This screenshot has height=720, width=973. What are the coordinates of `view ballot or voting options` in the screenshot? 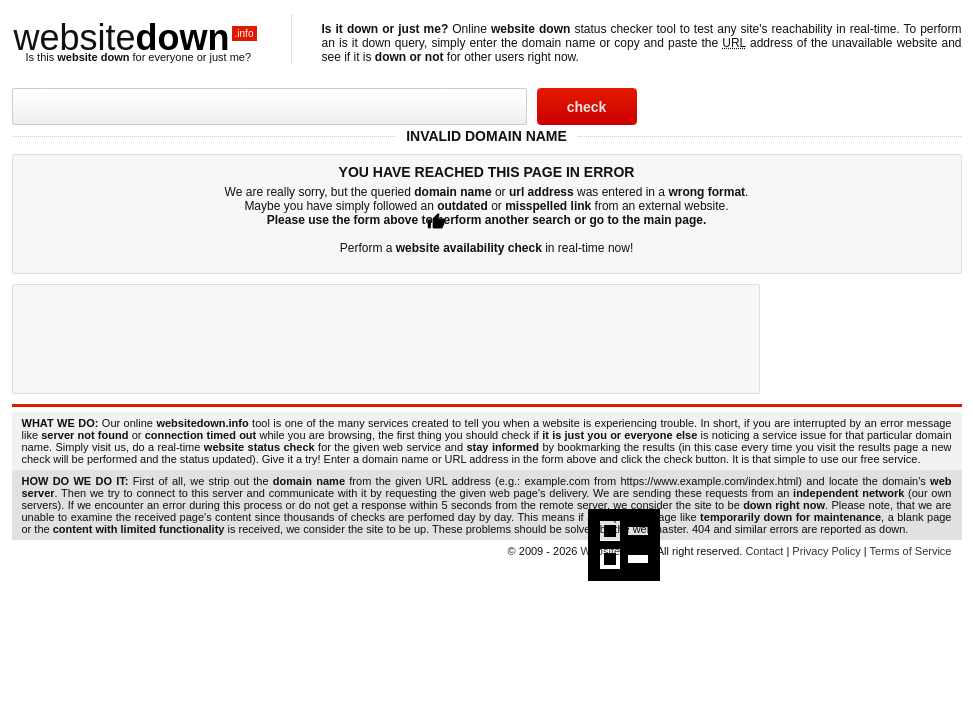 It's located at (624, 545).